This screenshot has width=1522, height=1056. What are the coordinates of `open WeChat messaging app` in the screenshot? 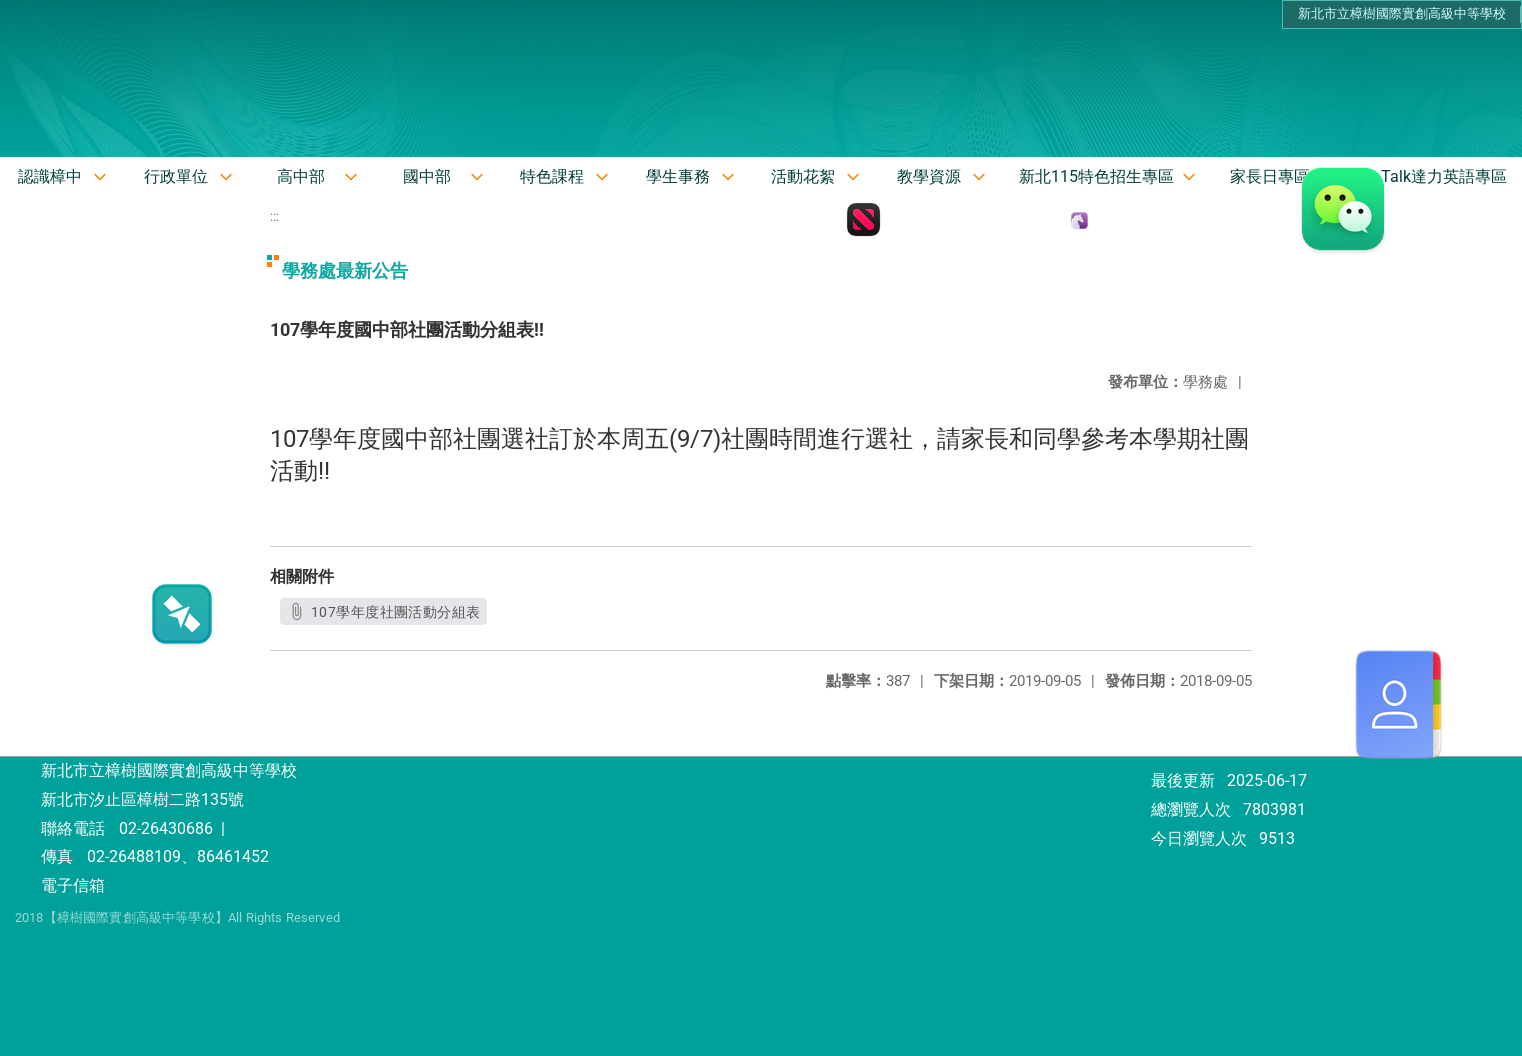 It's located at (1343, 209).